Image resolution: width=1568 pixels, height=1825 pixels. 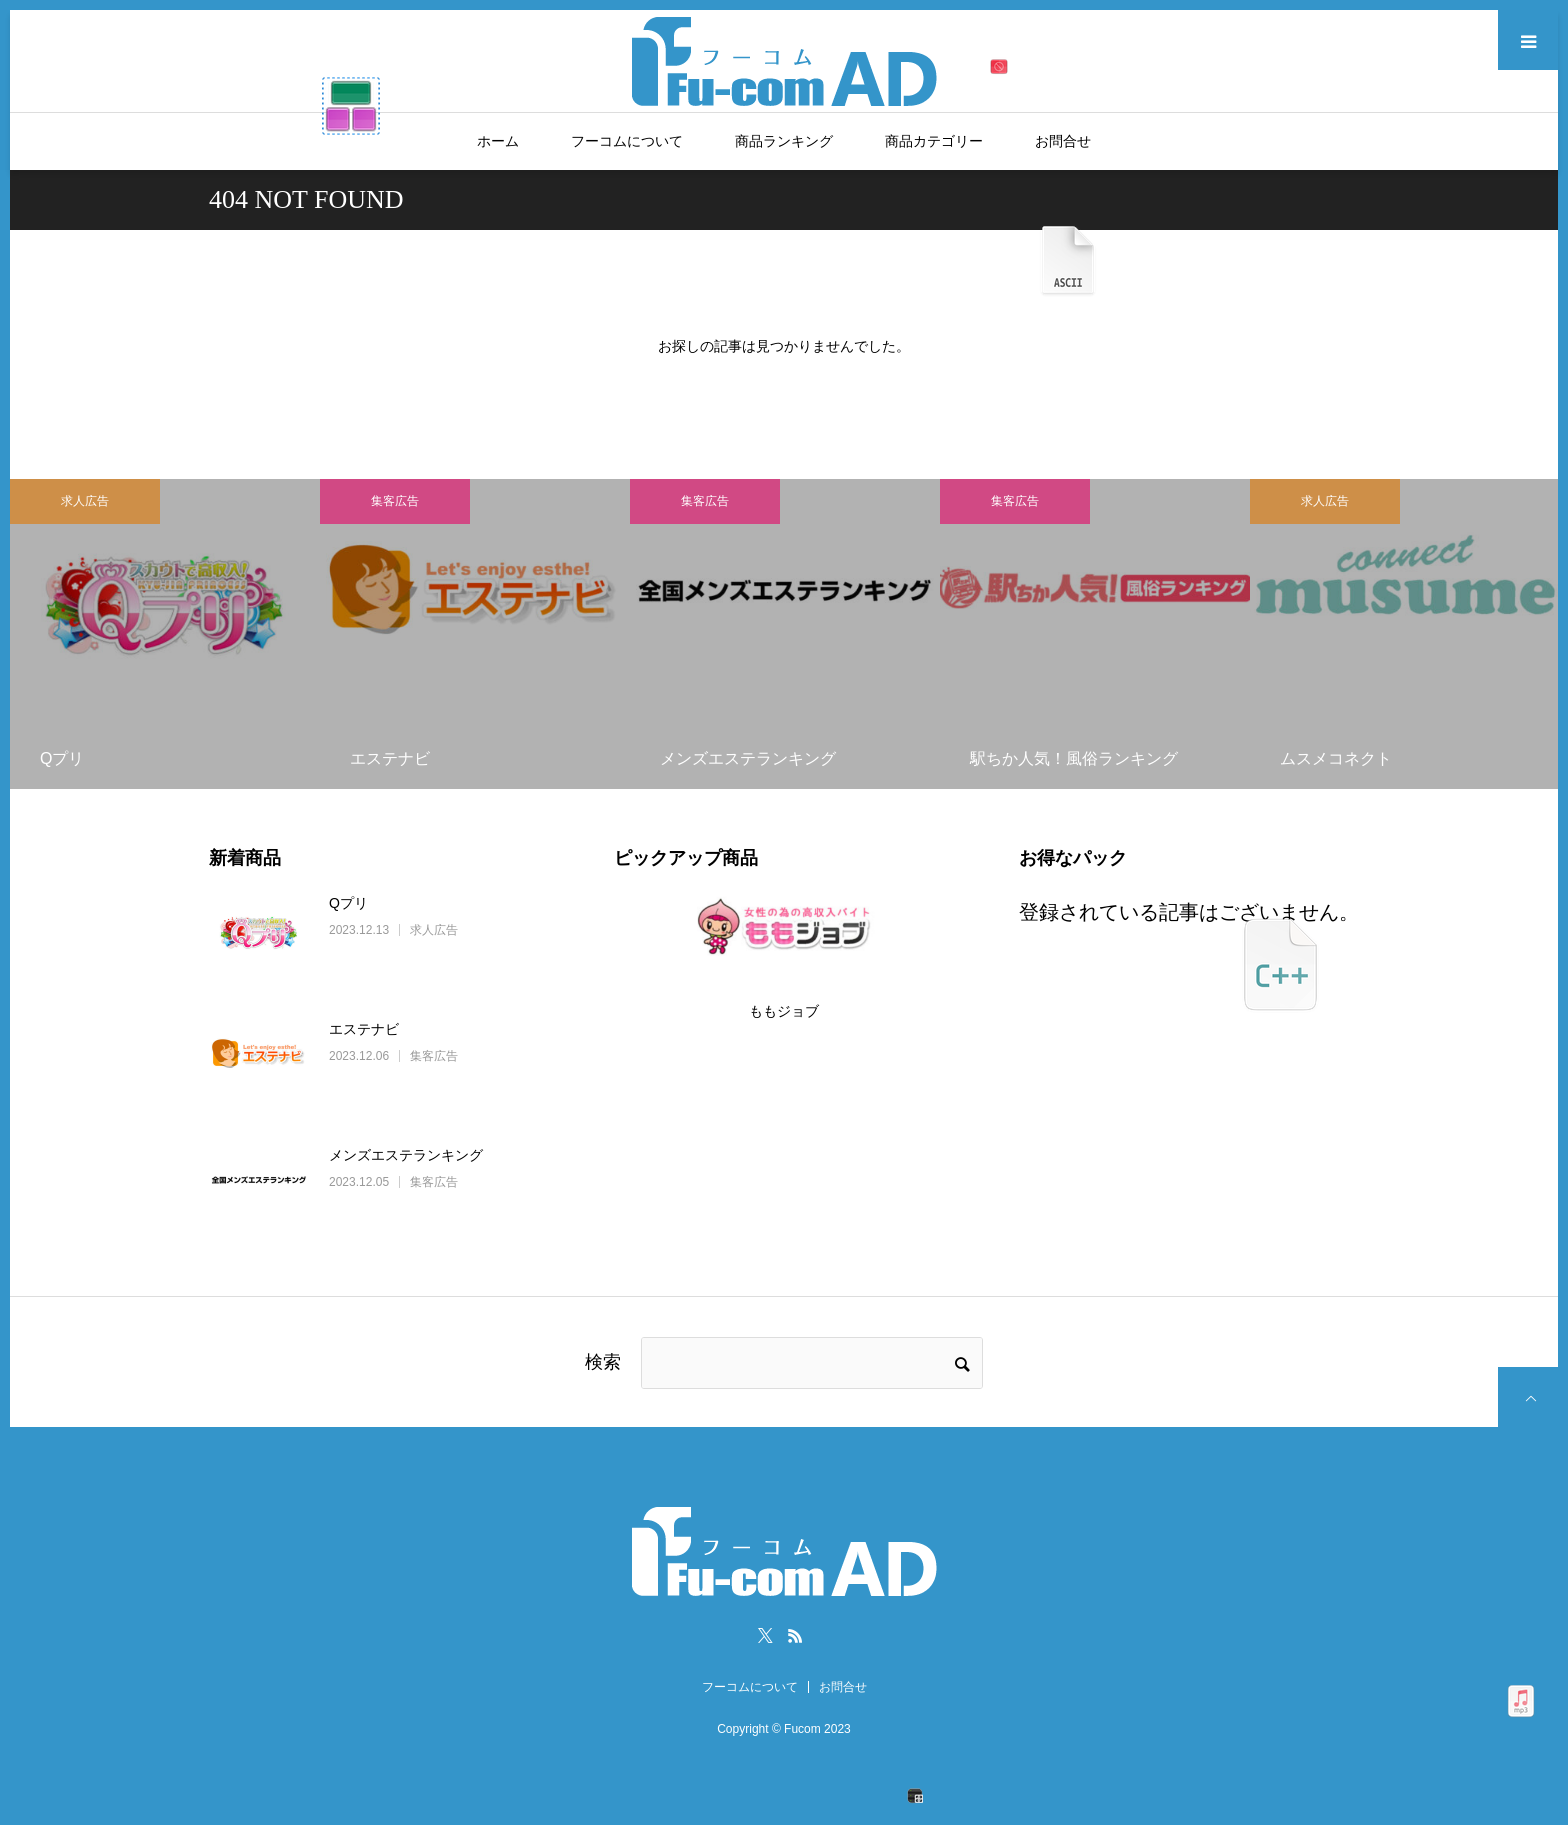 What do you see at coordinates (1521, 1701) in the screenshot?
I see `an mp3 audio file` at bounding box center [1521, 1701].